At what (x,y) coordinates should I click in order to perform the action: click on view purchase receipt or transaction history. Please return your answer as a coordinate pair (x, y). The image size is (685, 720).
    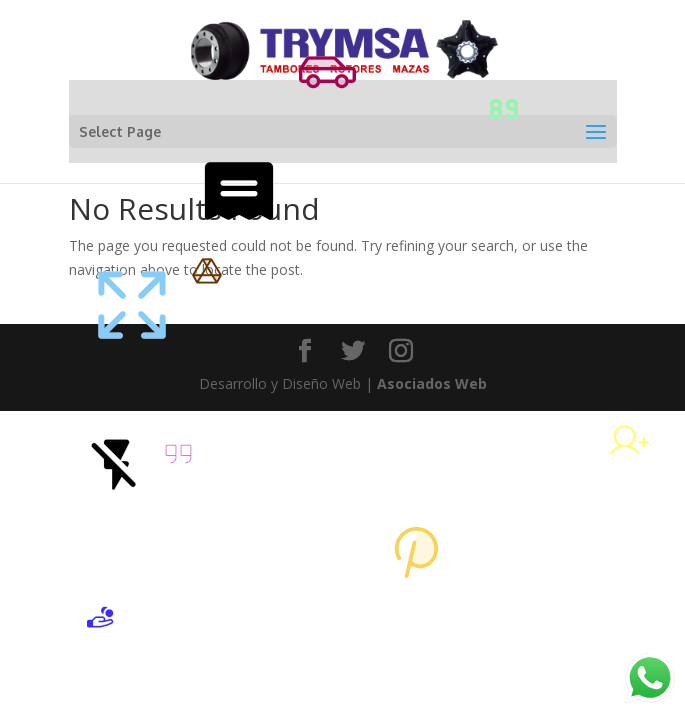
    Looking at the image, I should click on (239, 191).